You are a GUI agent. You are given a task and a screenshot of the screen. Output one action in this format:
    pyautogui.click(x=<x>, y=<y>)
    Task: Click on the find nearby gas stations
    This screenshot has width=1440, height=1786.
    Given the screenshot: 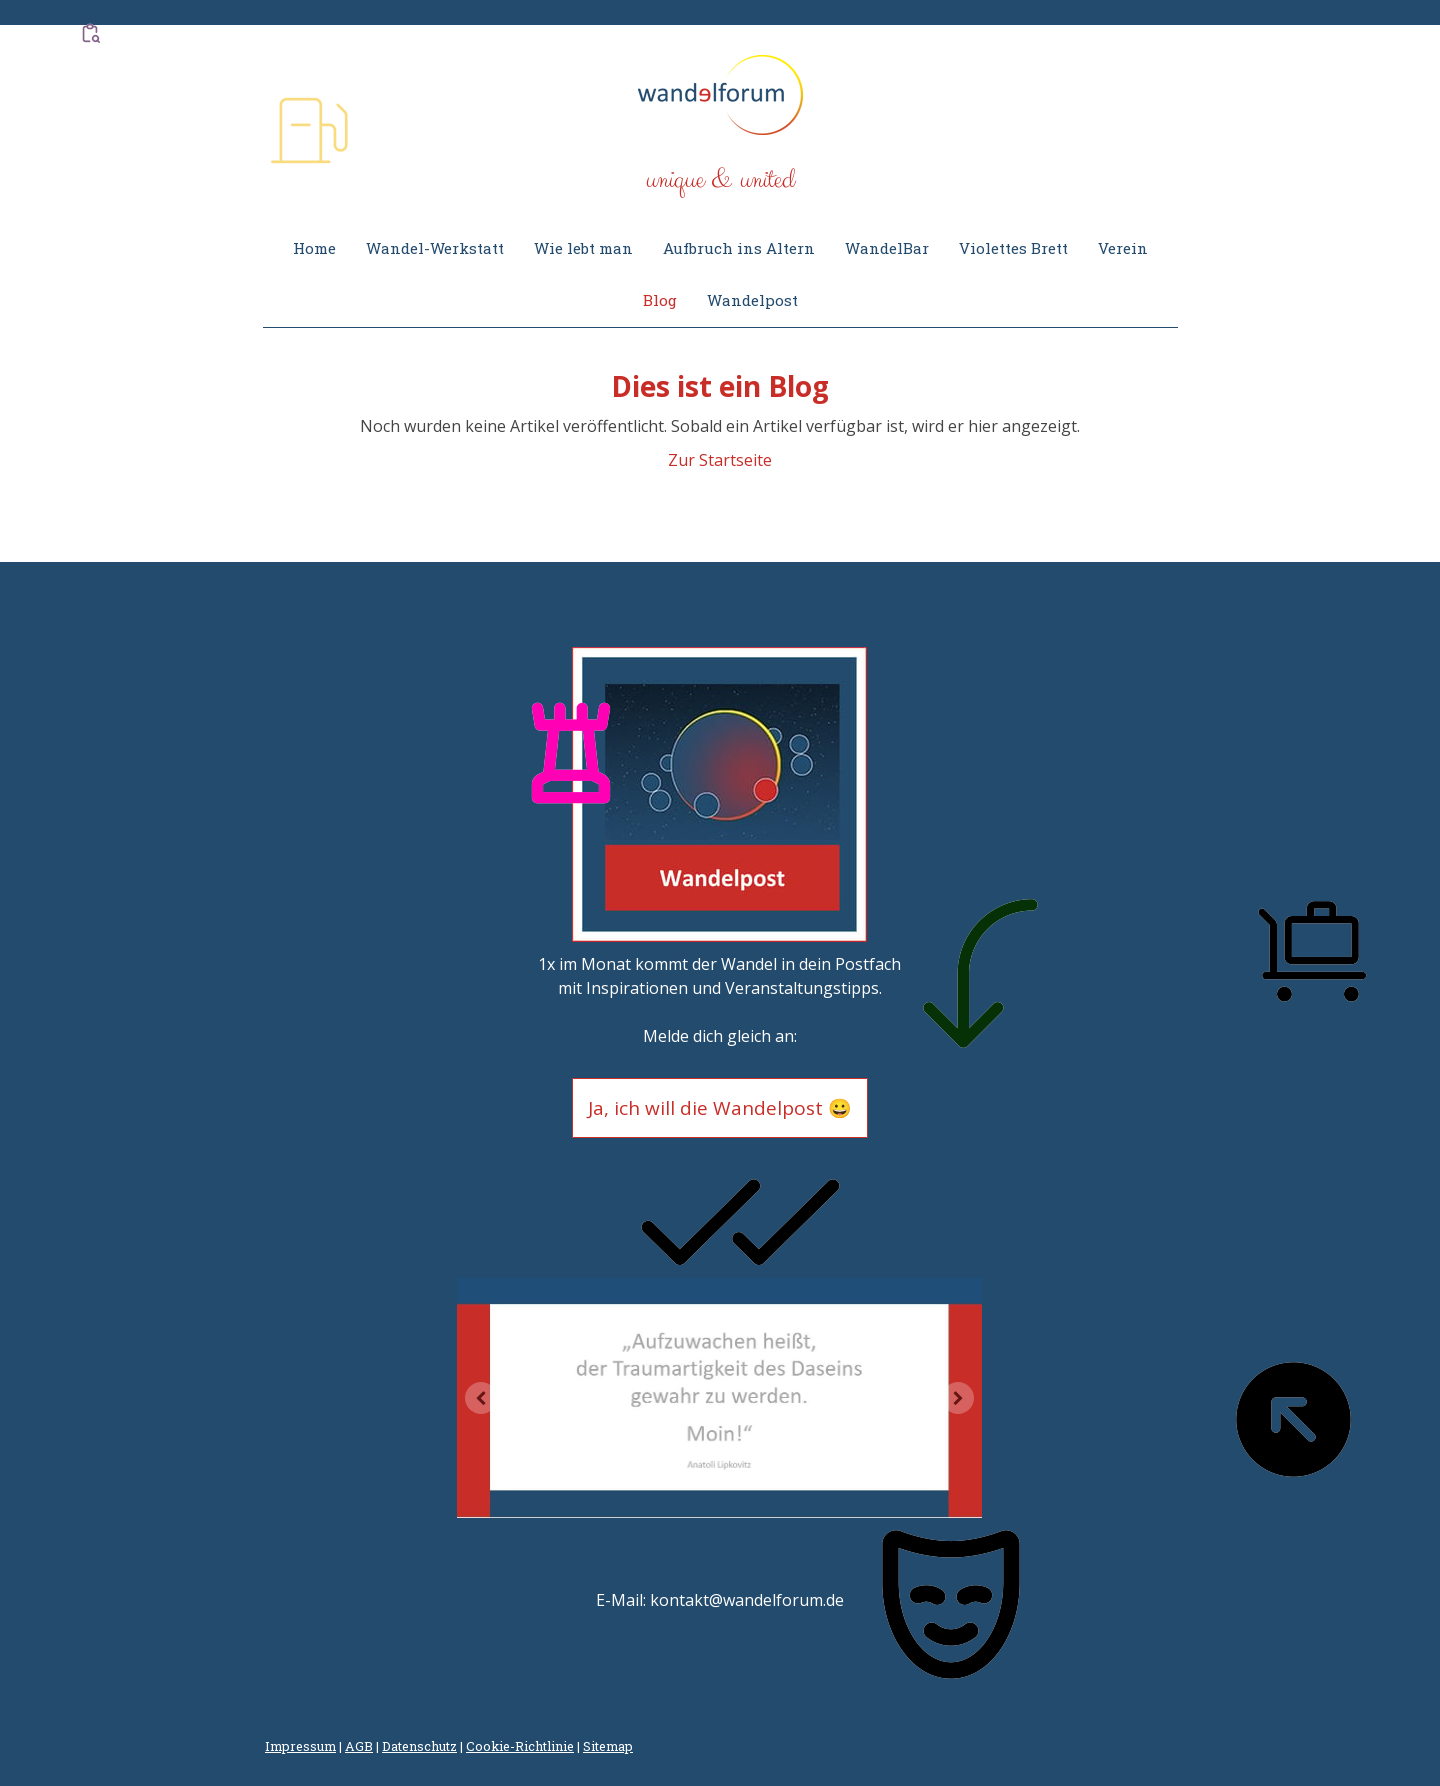 What is the action you would take?
    pyautogui.click(x=306, y=130)
    